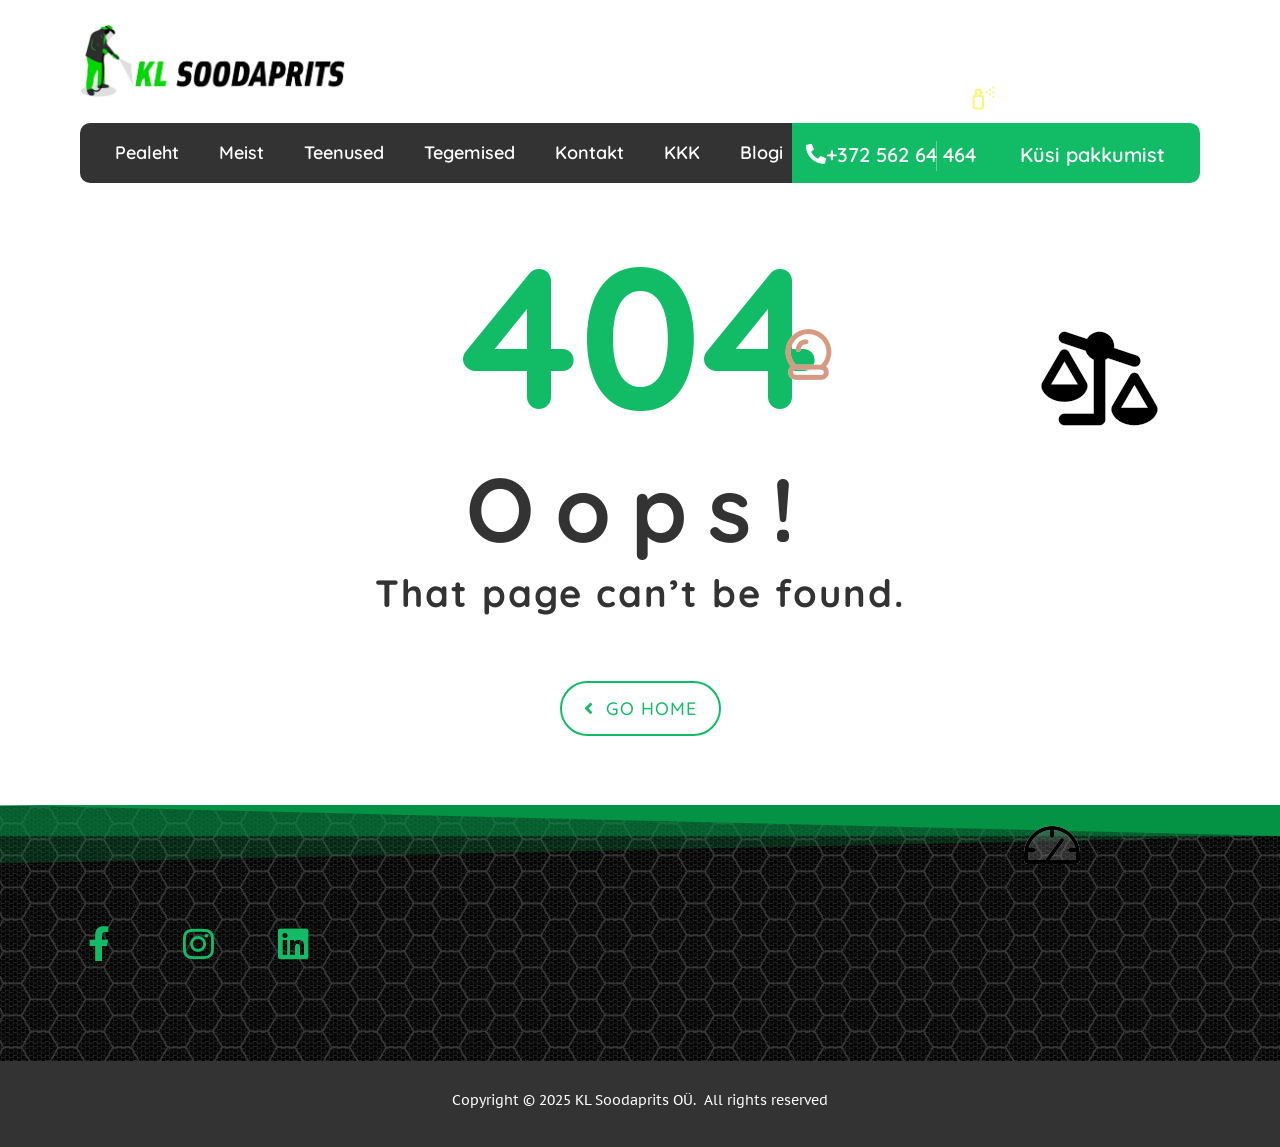 The image size is (1280, 1147). I want to click on view performance or speed metrics, so click(1052, 848).